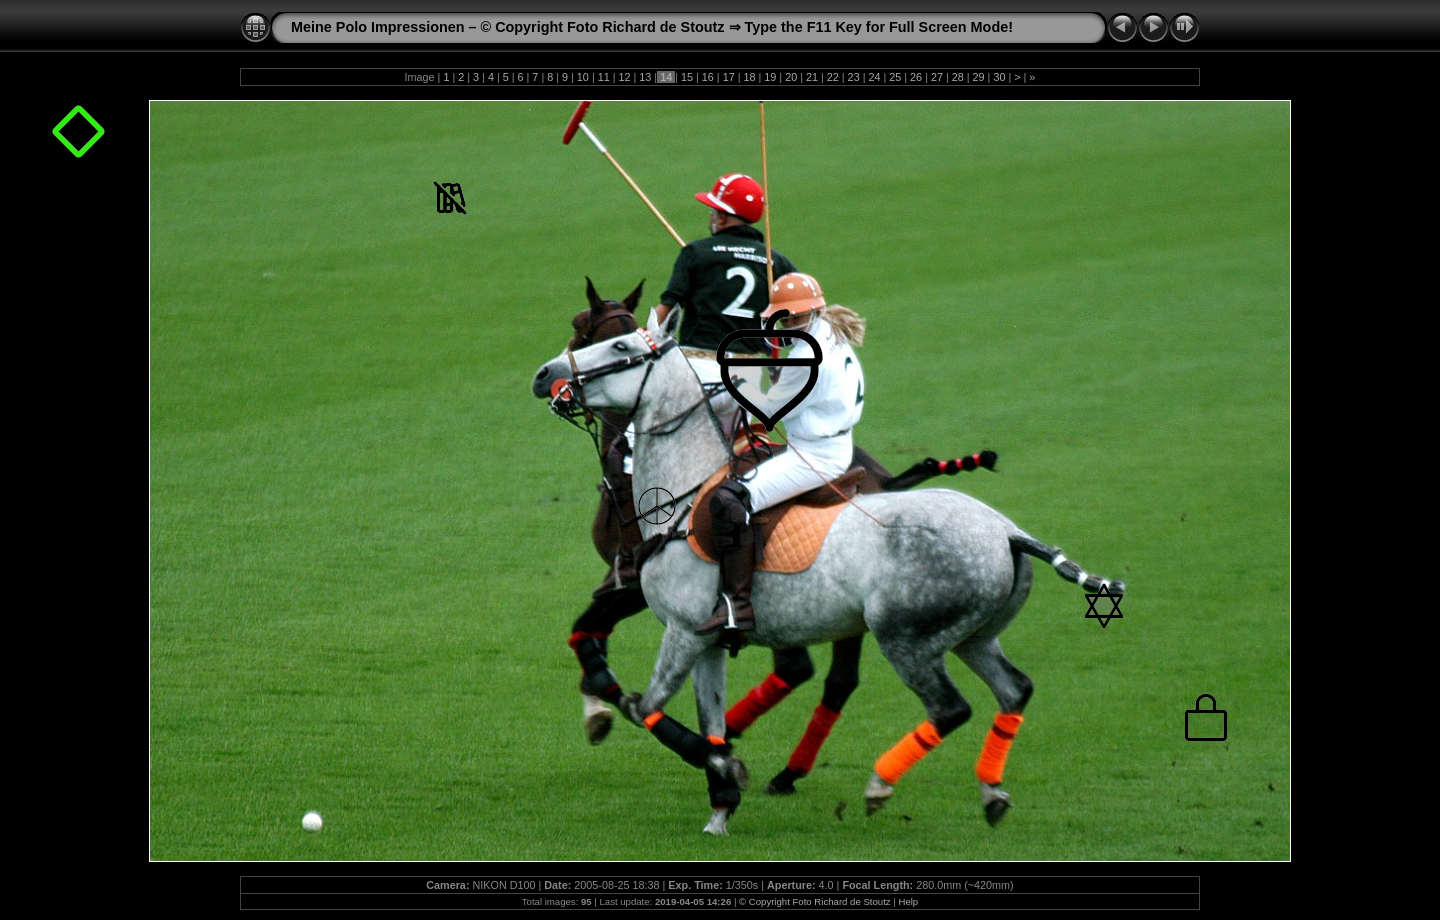  Describe the element at coordinates (769, 370) in the screenshot. I see `nature or outdoors category indicator` at that location.